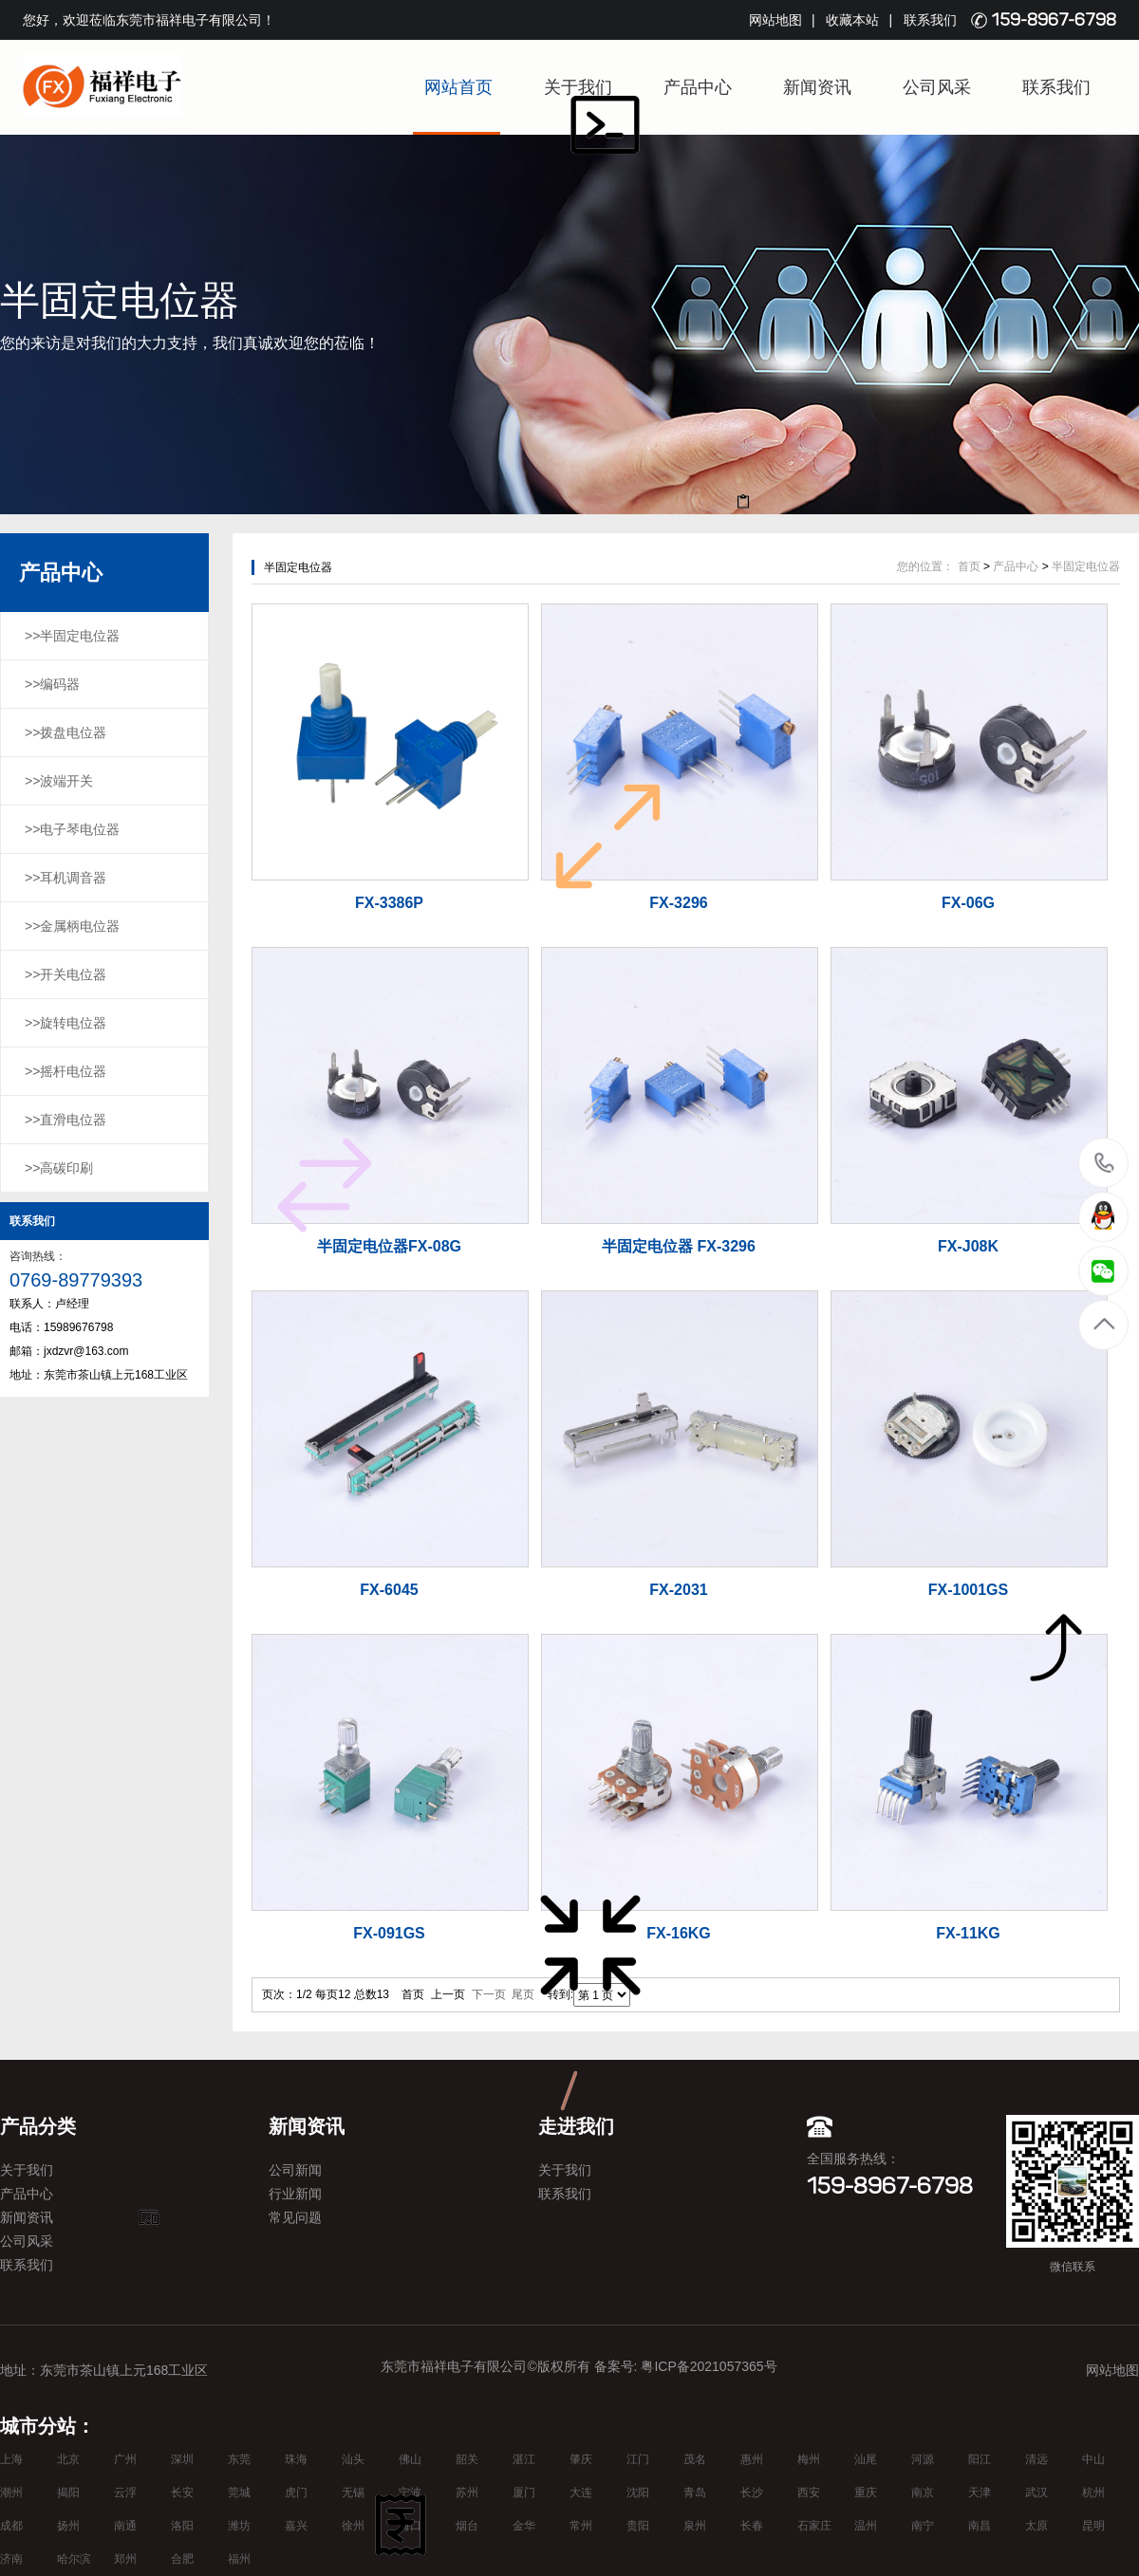  I want to click on view connected devices, so click(149, 2217).